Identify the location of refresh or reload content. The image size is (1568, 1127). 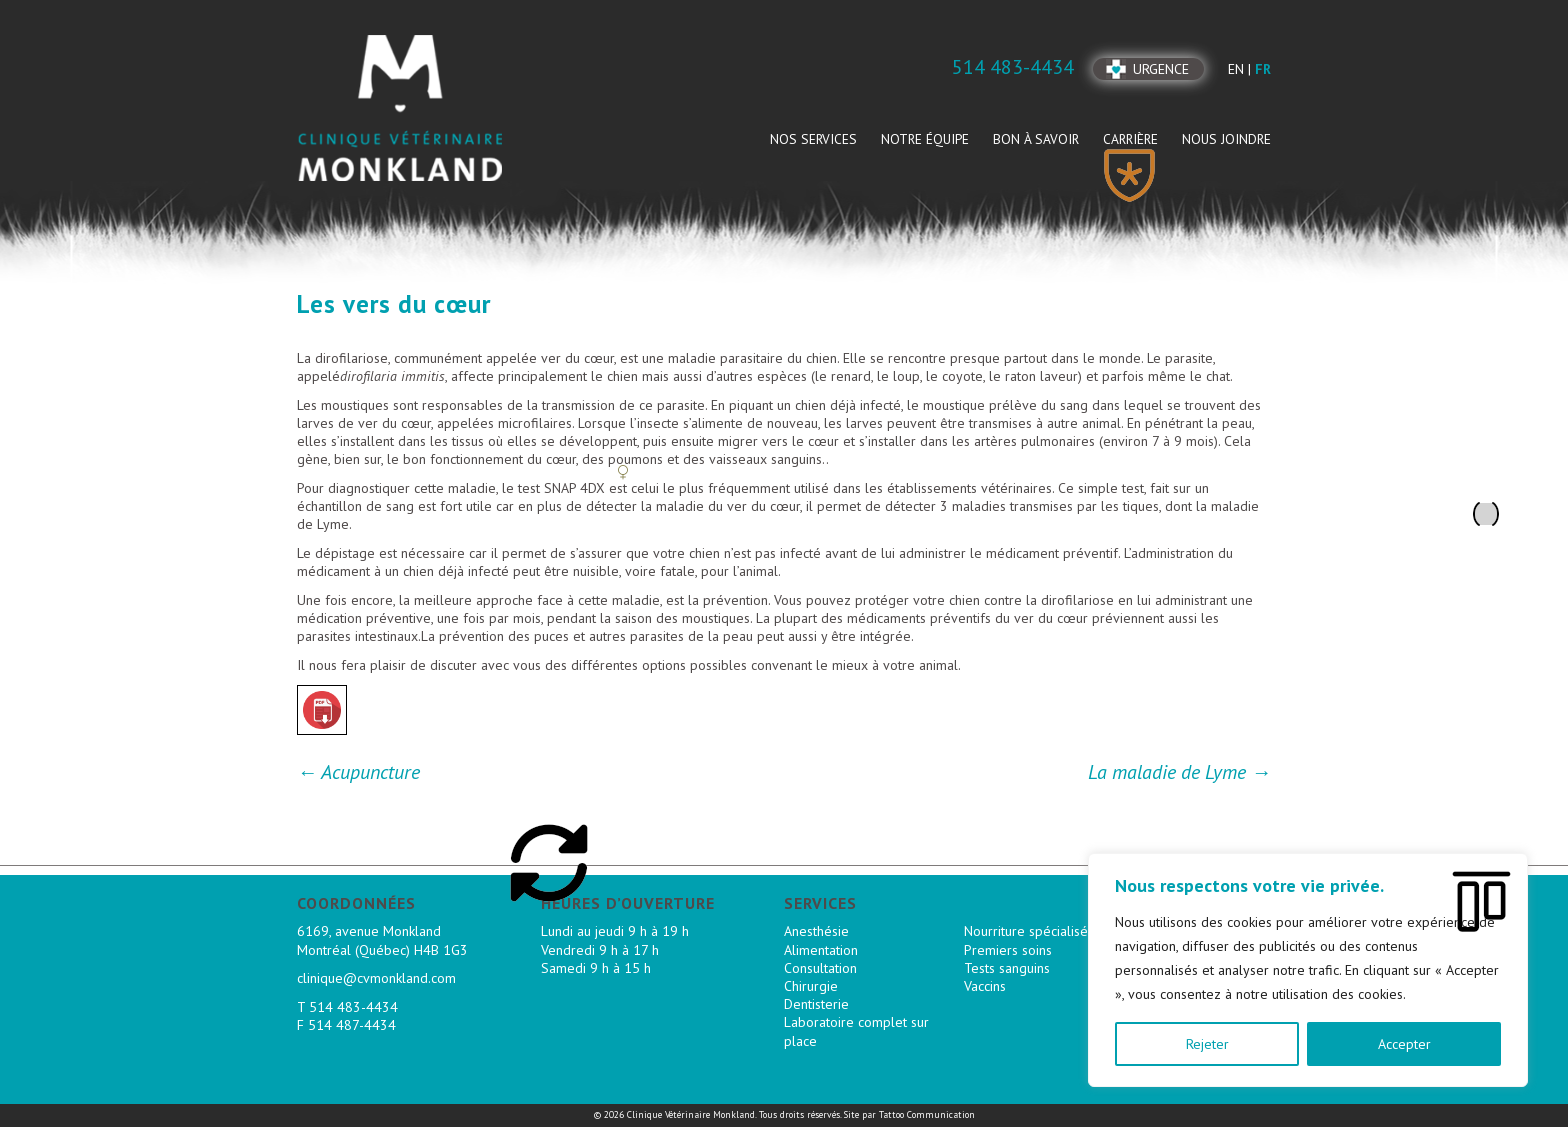
(549, 863).